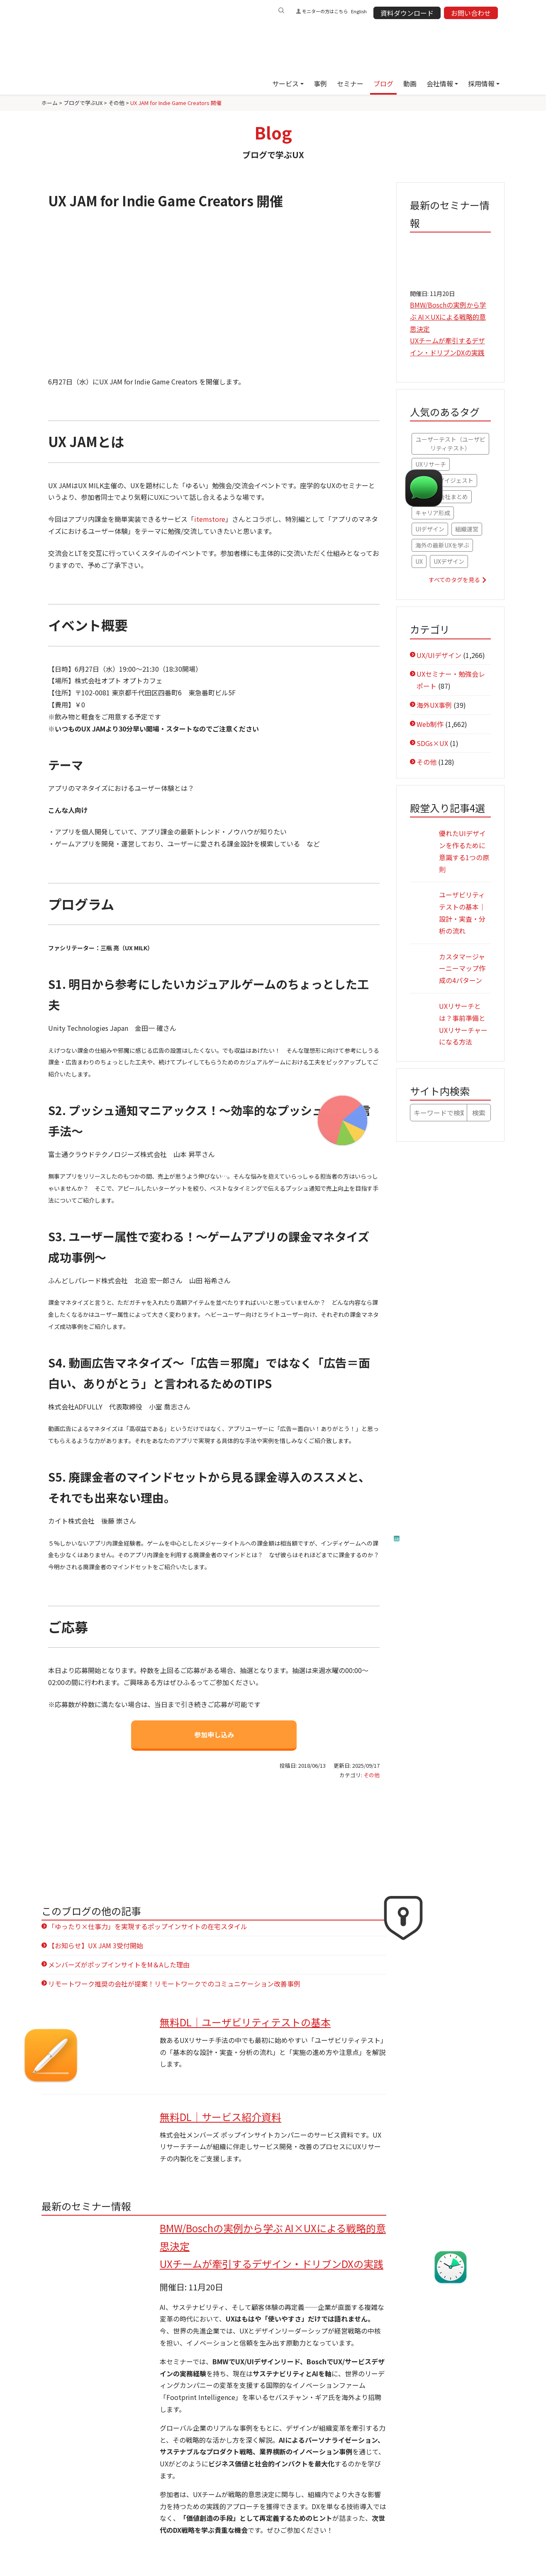 This screenshot has height=2576, width=546. What do you see at coordinates (451, 2267) in the screenshot?
I see `open kapow time tracking app` at bounding box center [451, 2267].